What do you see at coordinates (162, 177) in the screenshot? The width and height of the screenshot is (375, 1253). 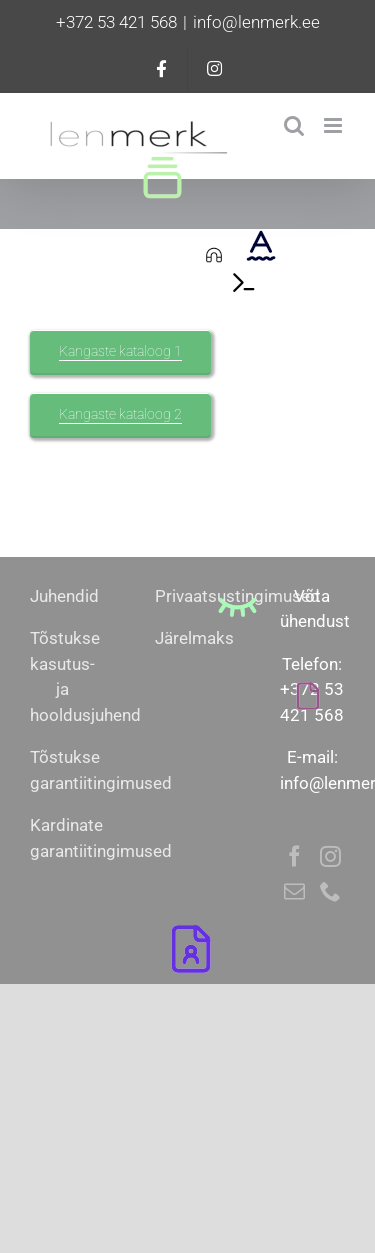 I see `view stacked cards or layers` at bounding box center [162, 177].